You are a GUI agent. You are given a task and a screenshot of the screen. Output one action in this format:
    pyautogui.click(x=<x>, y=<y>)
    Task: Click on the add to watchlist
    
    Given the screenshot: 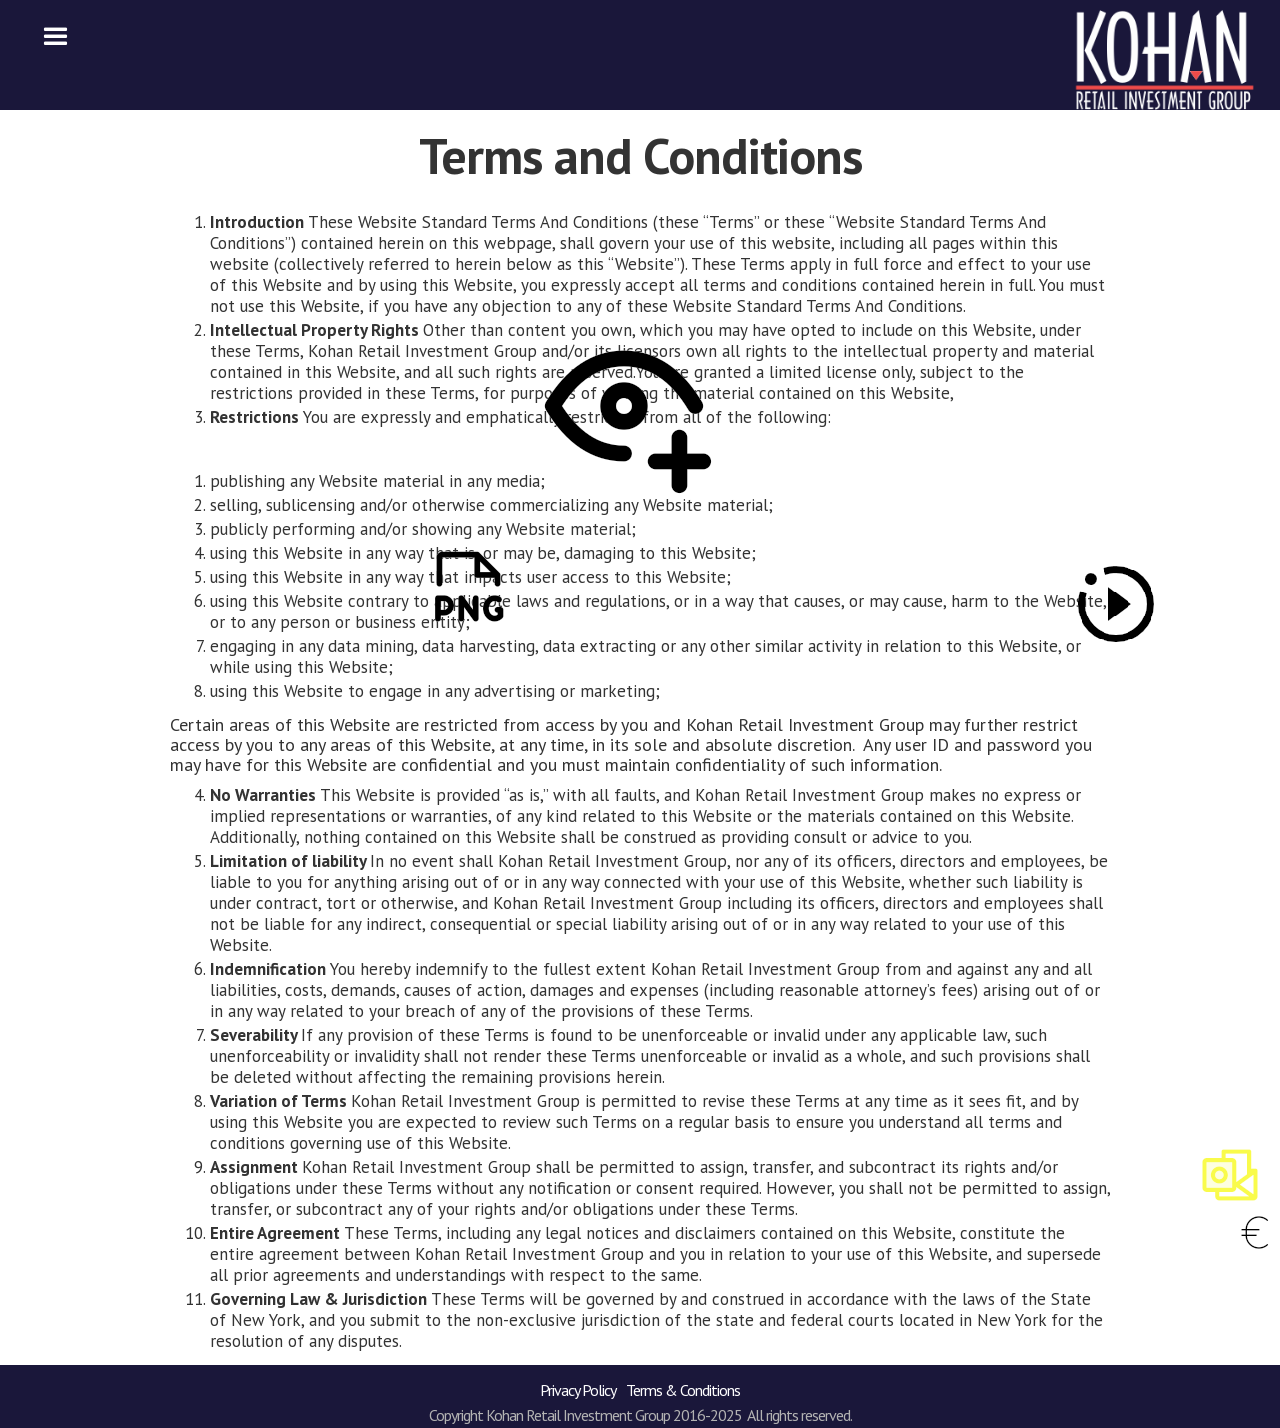 What is the action you would take?
    pyautogui.click(x=624, y=406)
    